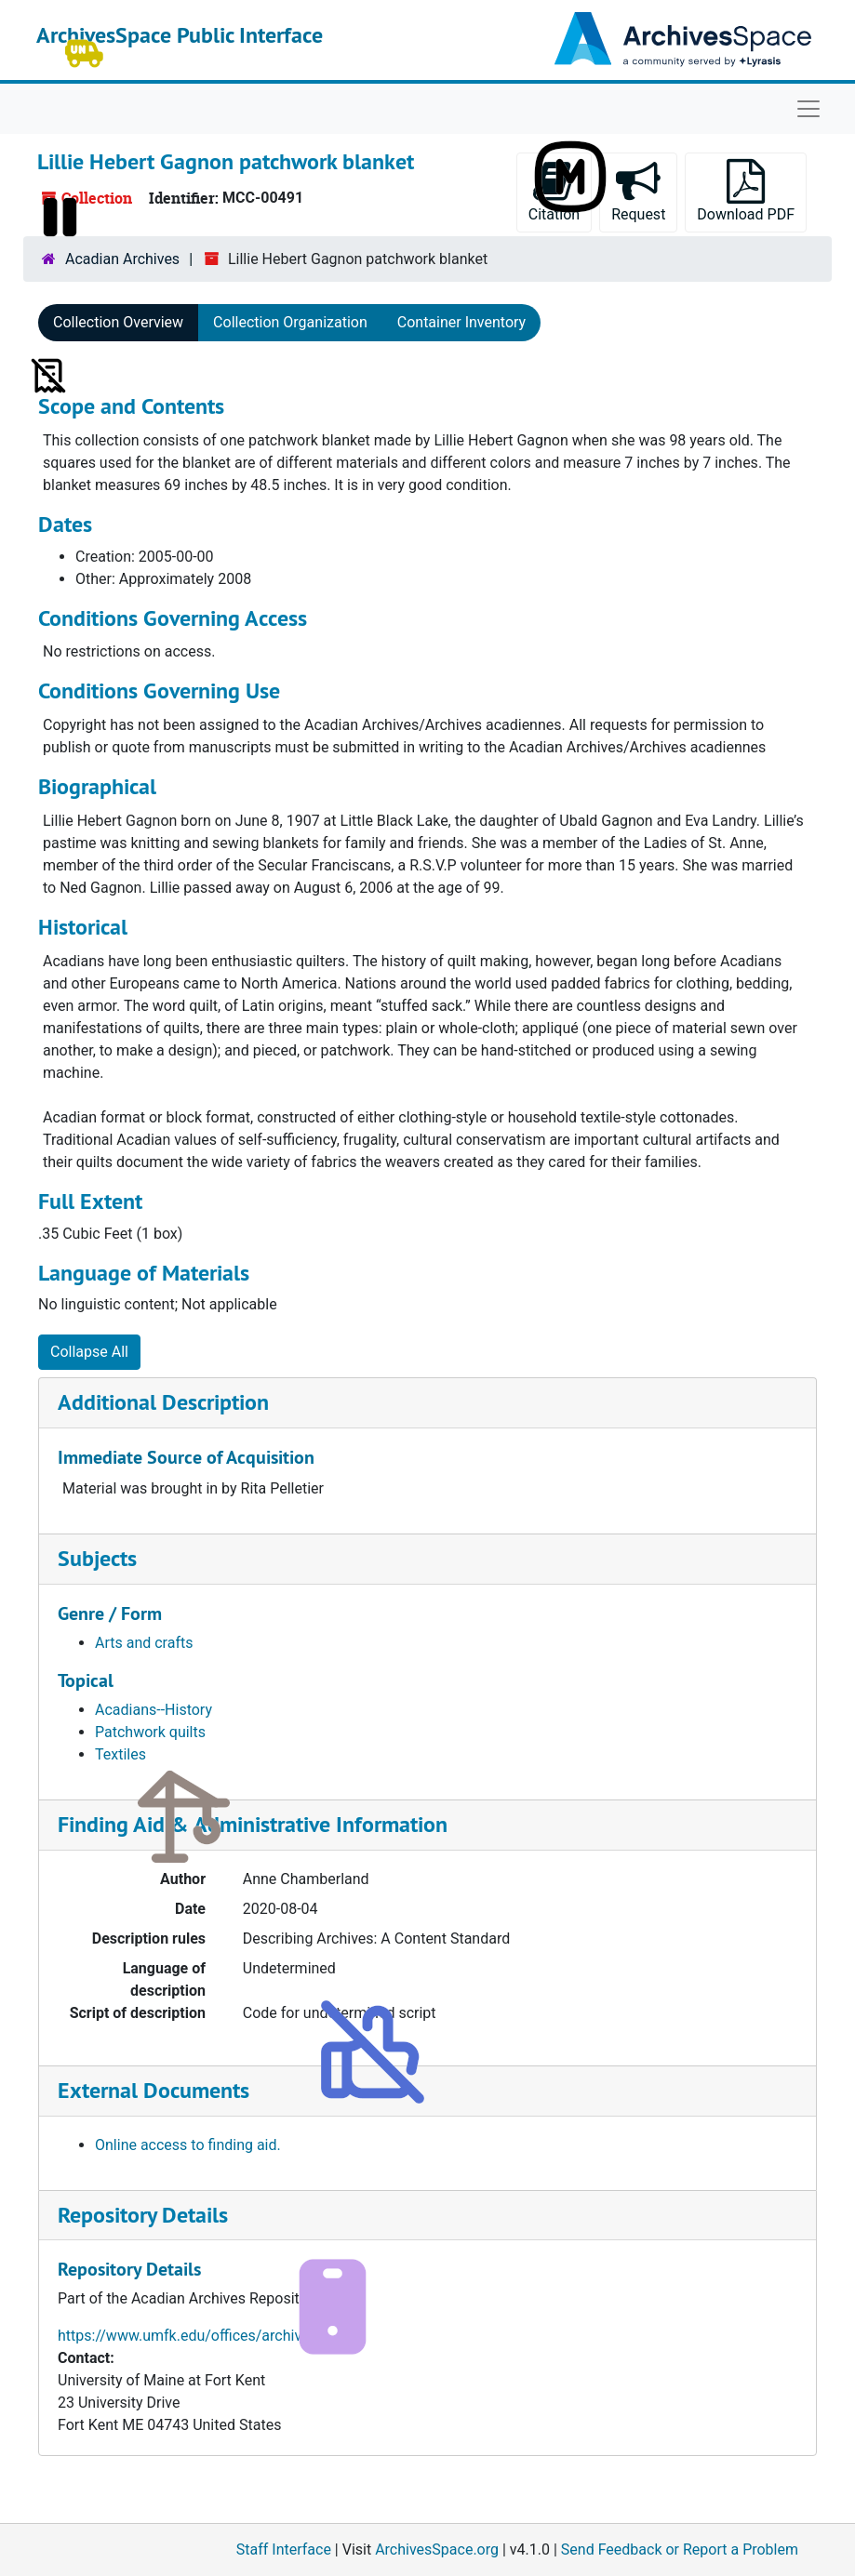  What do you see at coordinates (85, 53) in the screenshot?
I see `indicates united nations humanitarian aid delivery` at bounding box center [85, 53].